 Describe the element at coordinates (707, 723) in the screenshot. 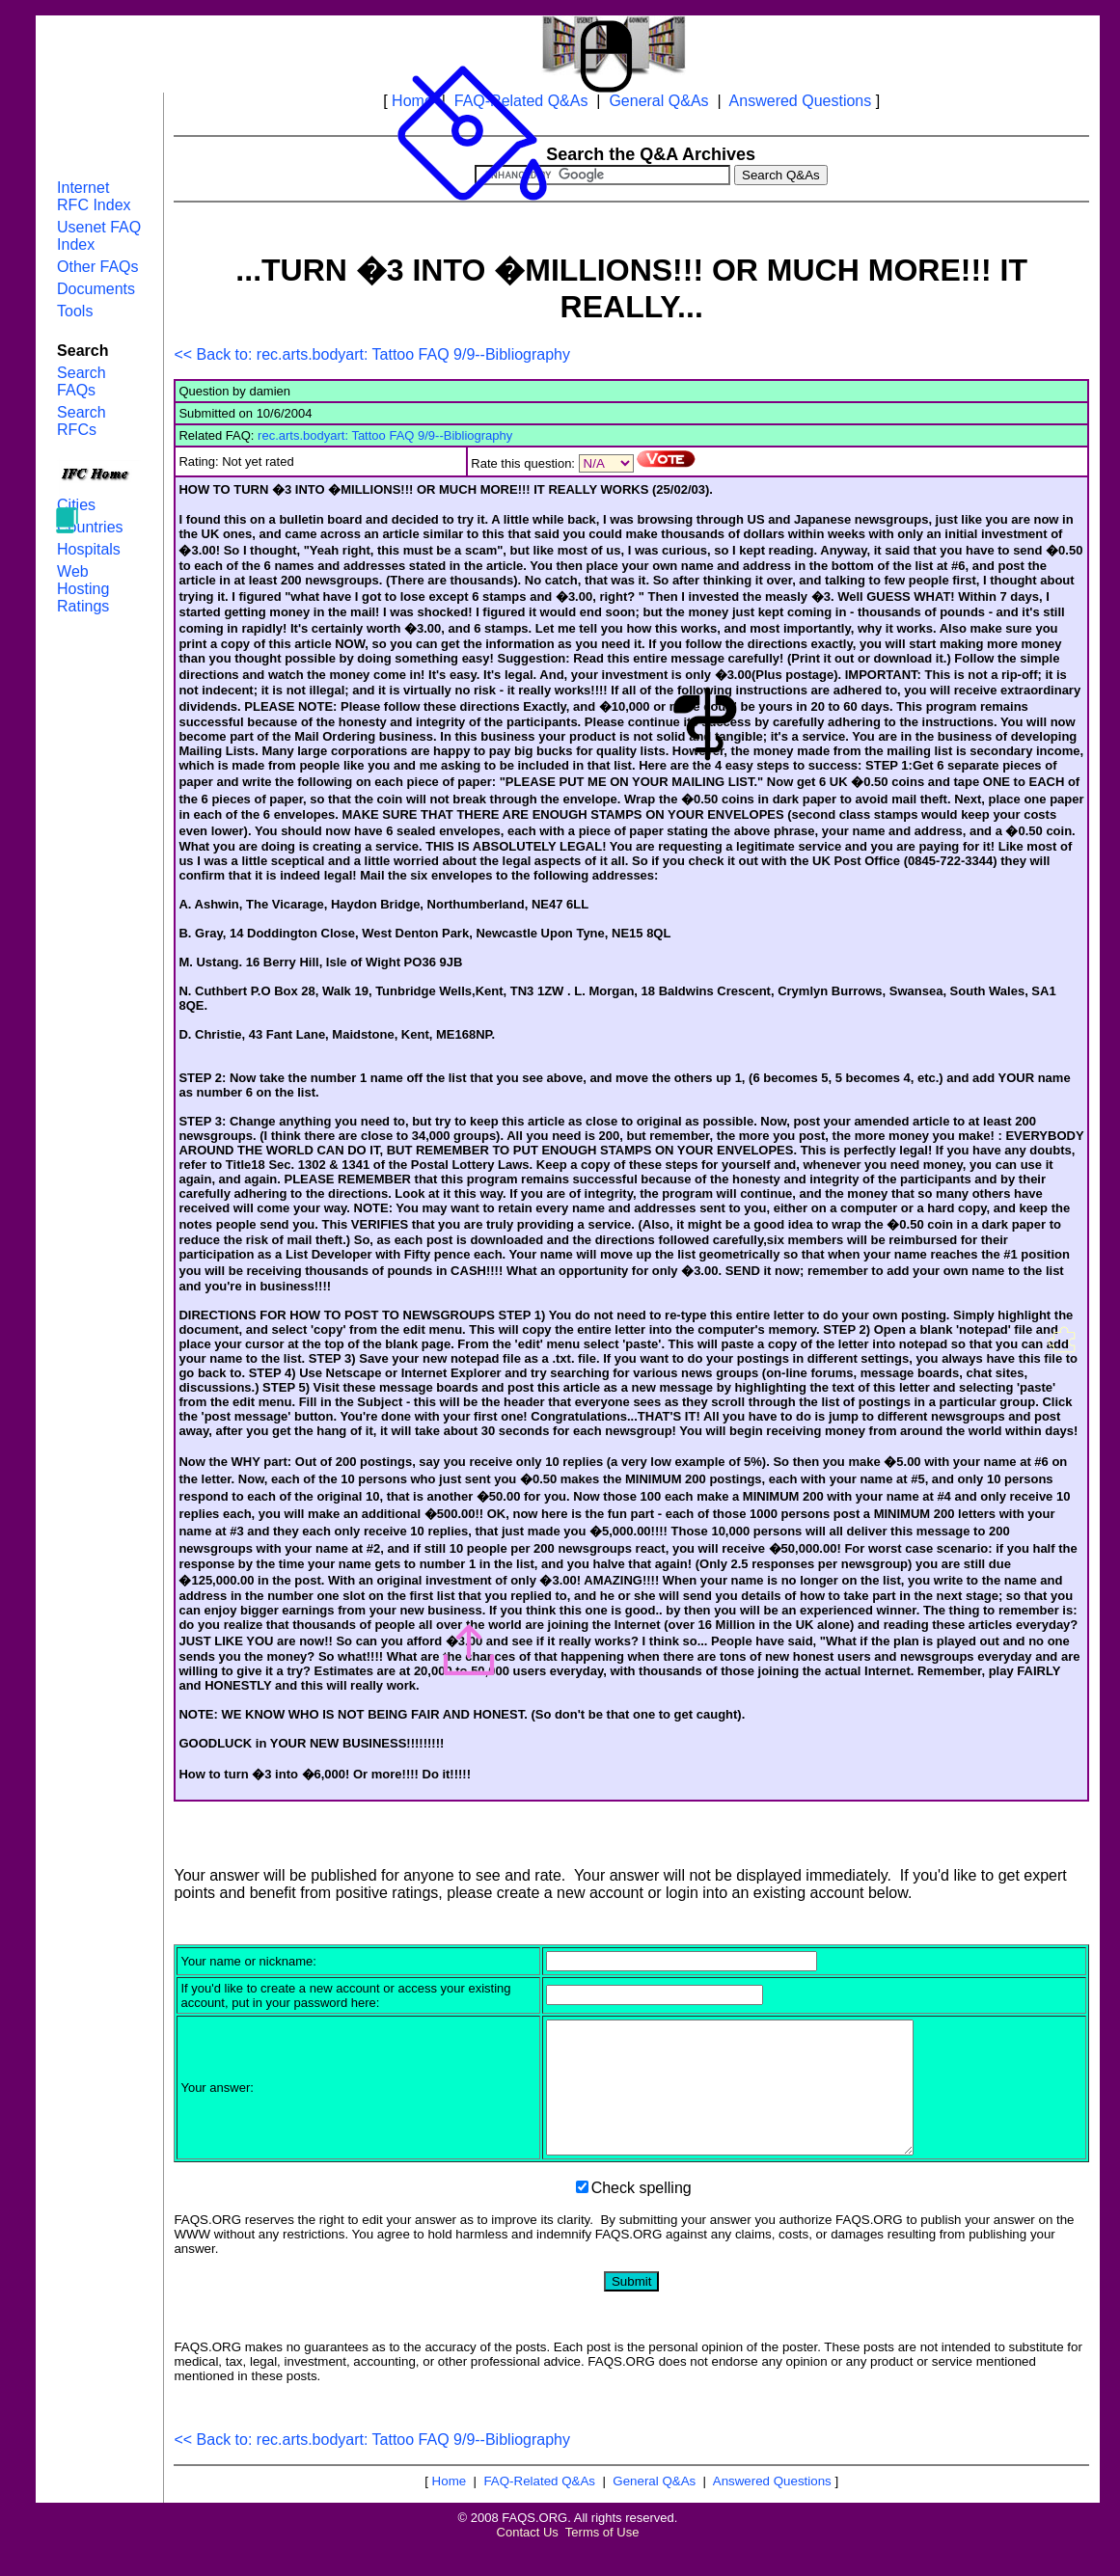

I see `access medical or healthcare services` at that location.